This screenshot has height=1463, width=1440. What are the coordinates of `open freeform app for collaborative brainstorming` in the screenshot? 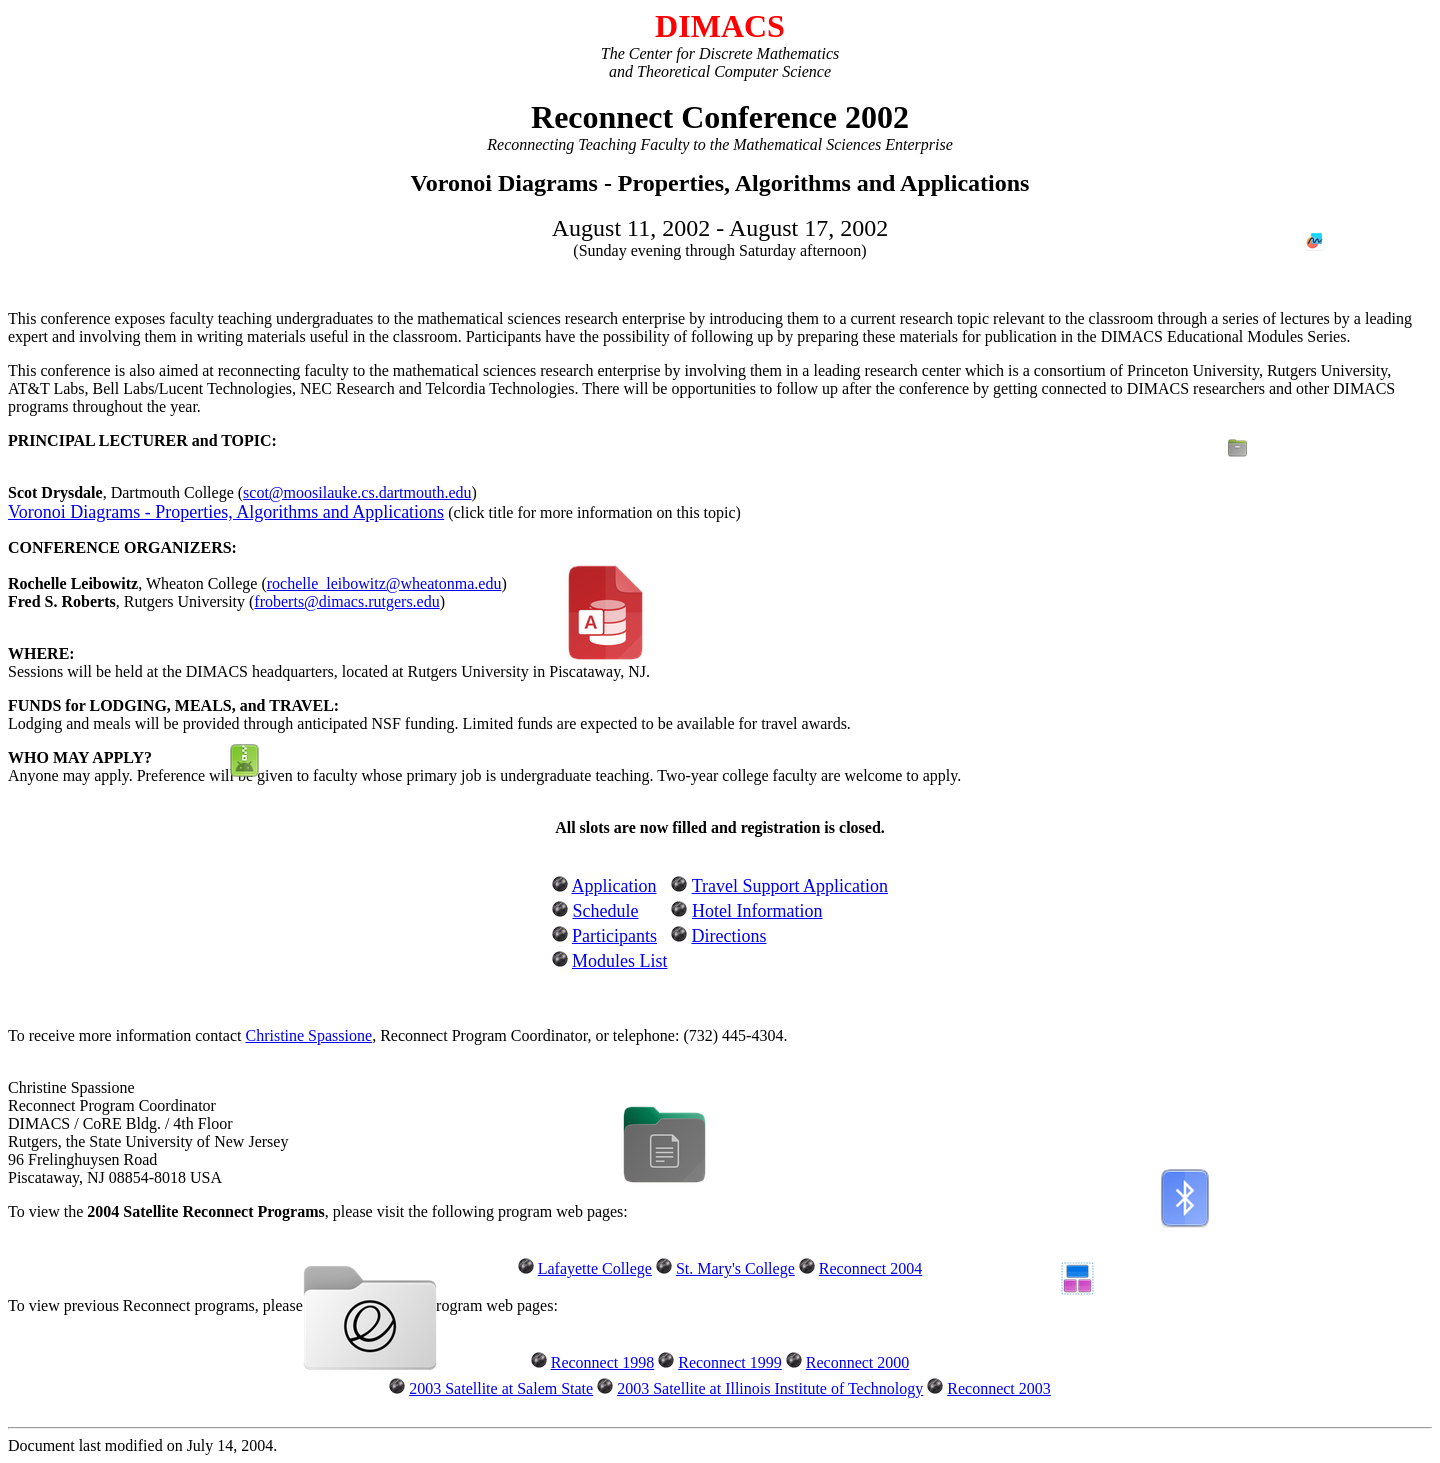 It's located at (1314, 240).